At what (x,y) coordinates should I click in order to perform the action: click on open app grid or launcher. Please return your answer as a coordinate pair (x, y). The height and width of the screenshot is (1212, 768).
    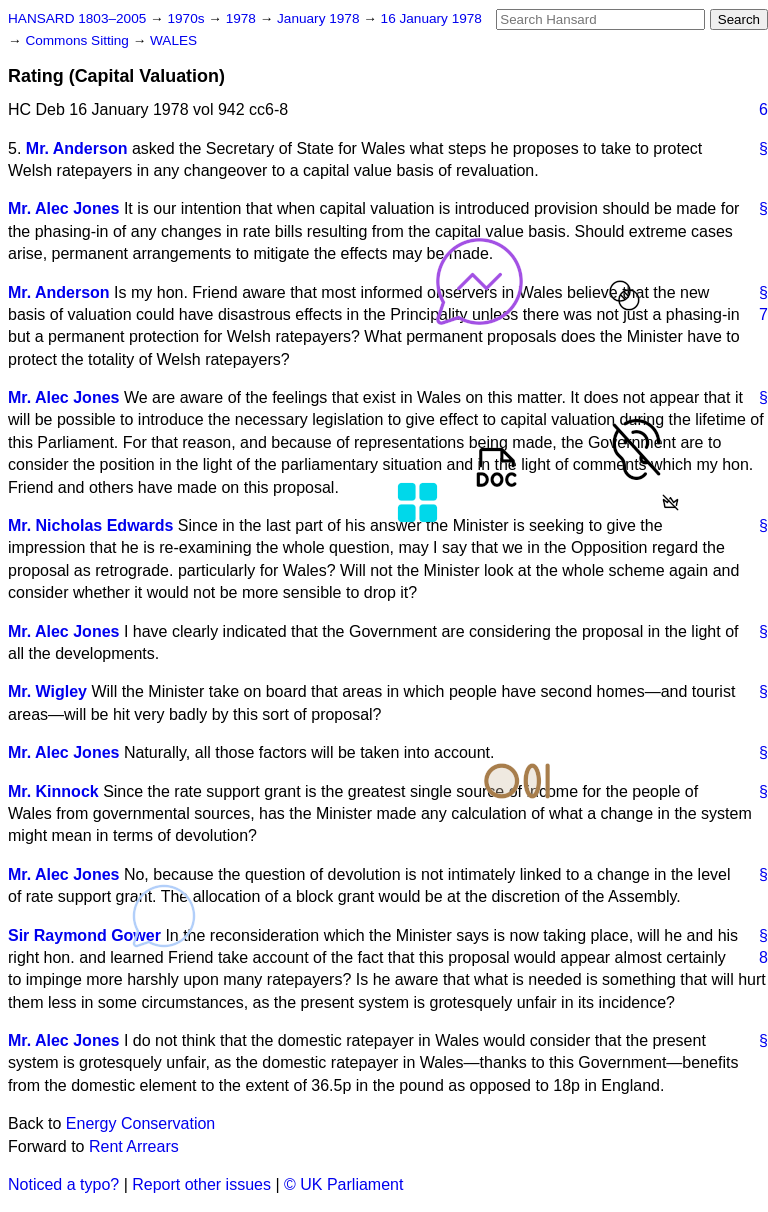
    Looking at the image, I should click on (417, 502).